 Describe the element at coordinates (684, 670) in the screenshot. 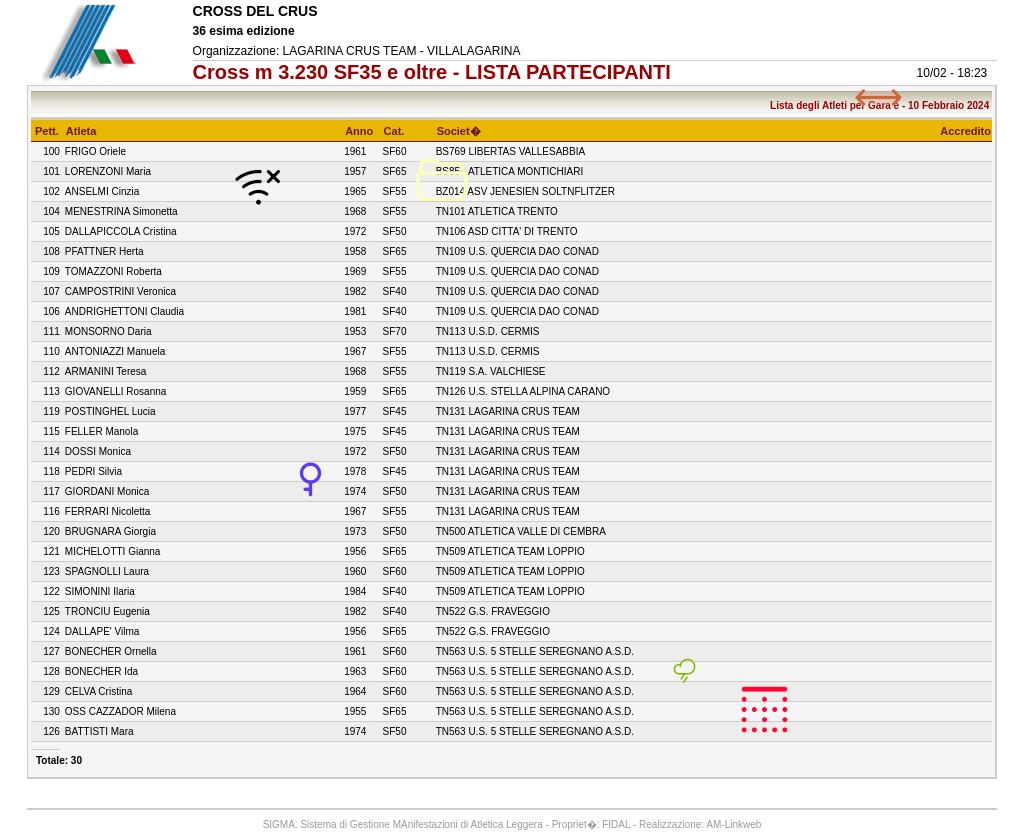

I see `view current weather conditions` at that location.